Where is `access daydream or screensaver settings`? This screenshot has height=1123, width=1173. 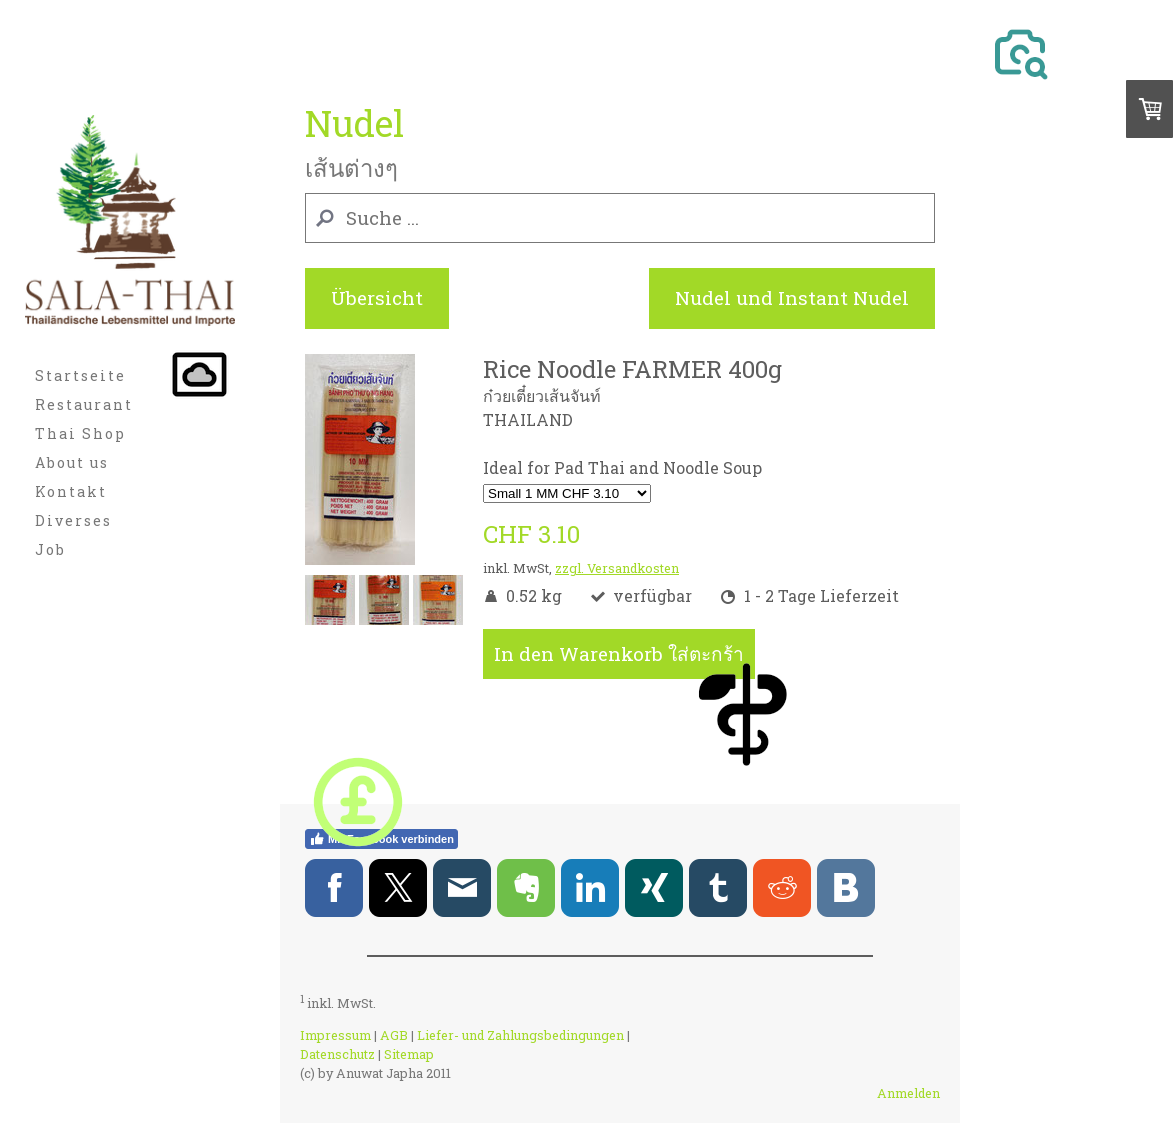 access daydream or screensaver settings is located at coordinates (199, 374).